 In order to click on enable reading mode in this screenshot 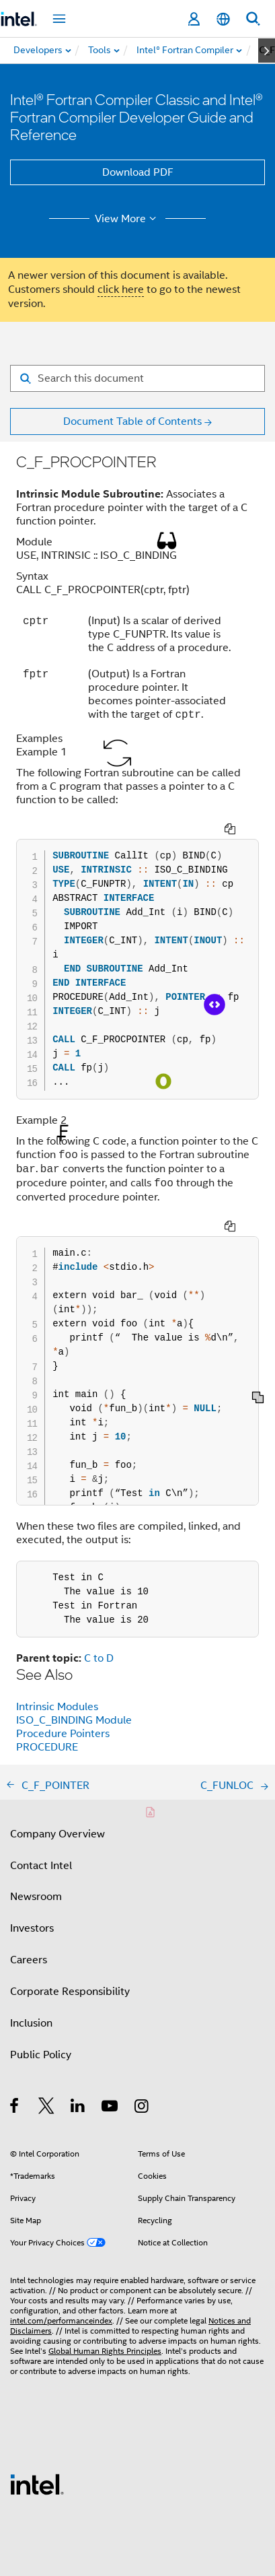, I will do `click(167, 541)`.